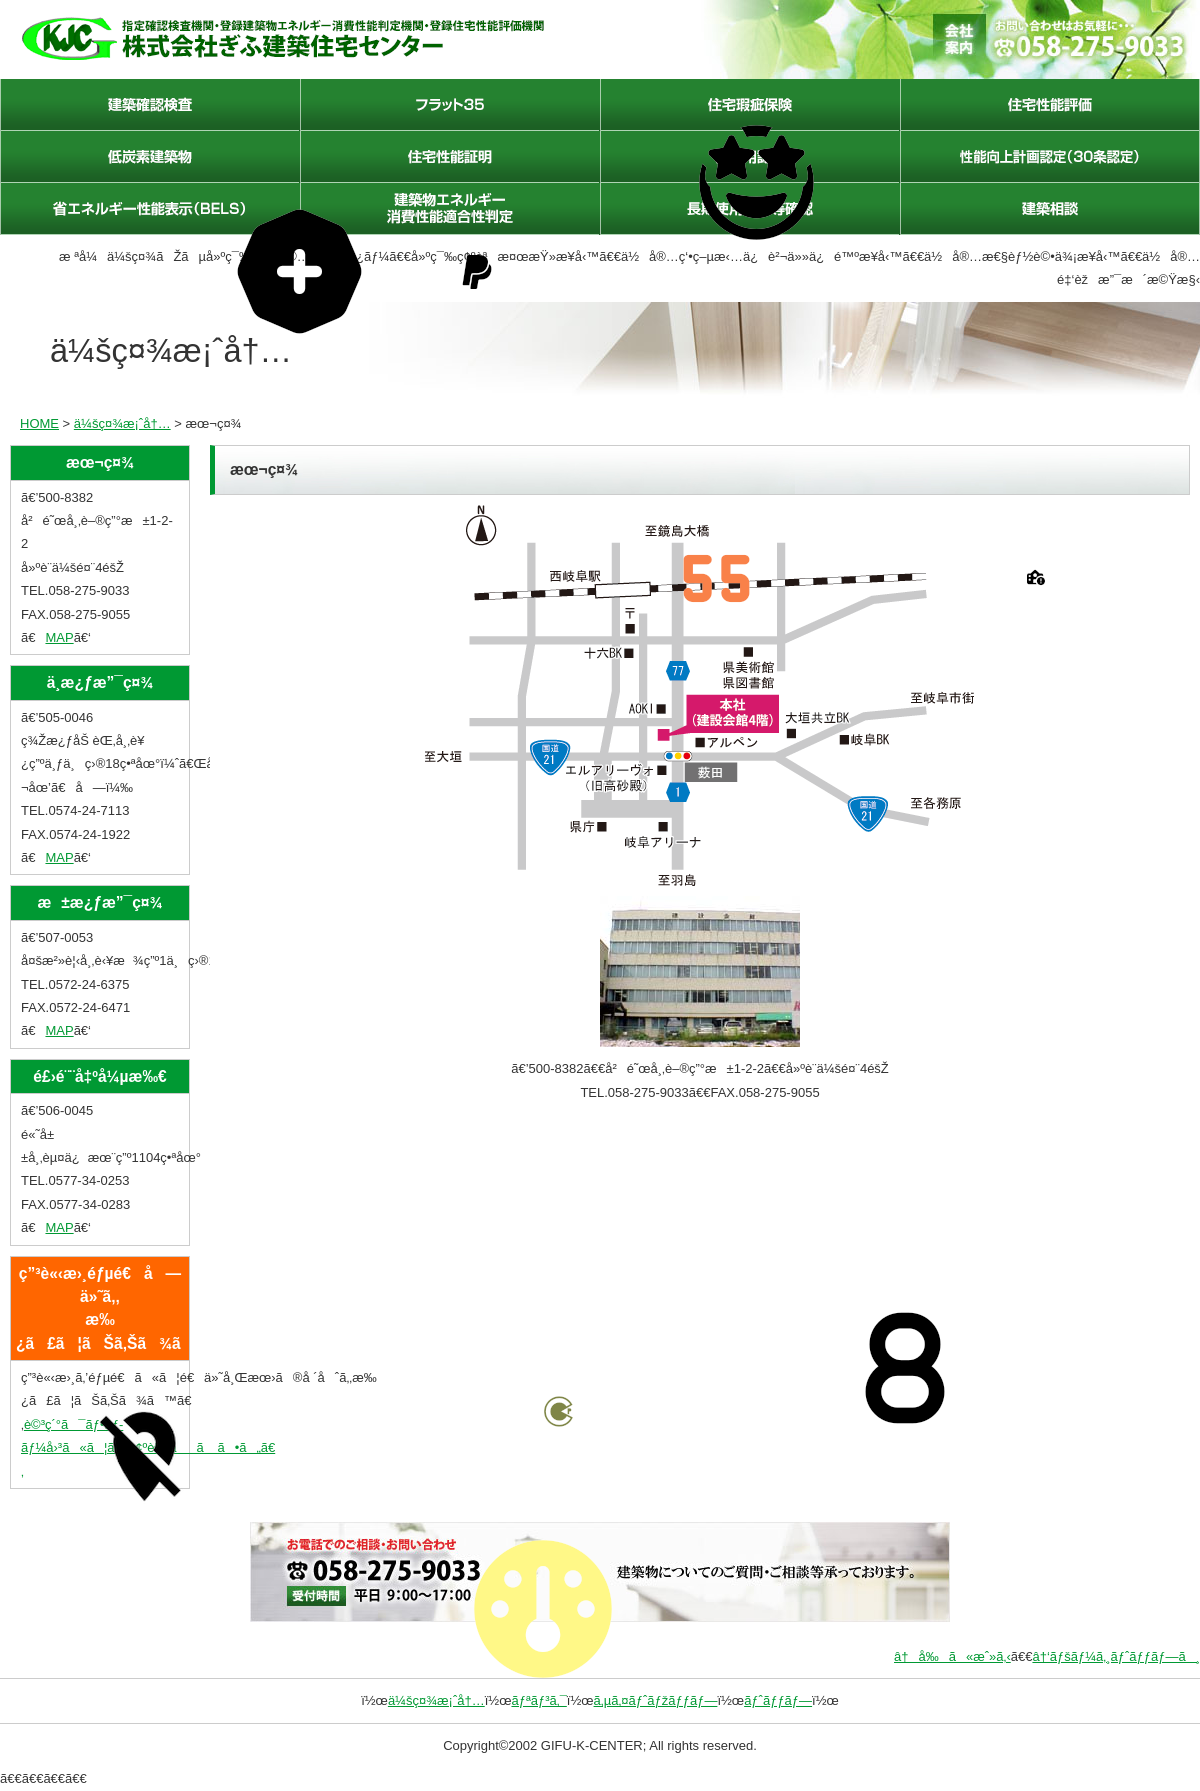 Image resolution: width=1200 pixels, height=1791 pixels. What do you see at coordinates (144, 1456) in the screenshot?
I see `disable location services` at bounding box center [144, 1456].